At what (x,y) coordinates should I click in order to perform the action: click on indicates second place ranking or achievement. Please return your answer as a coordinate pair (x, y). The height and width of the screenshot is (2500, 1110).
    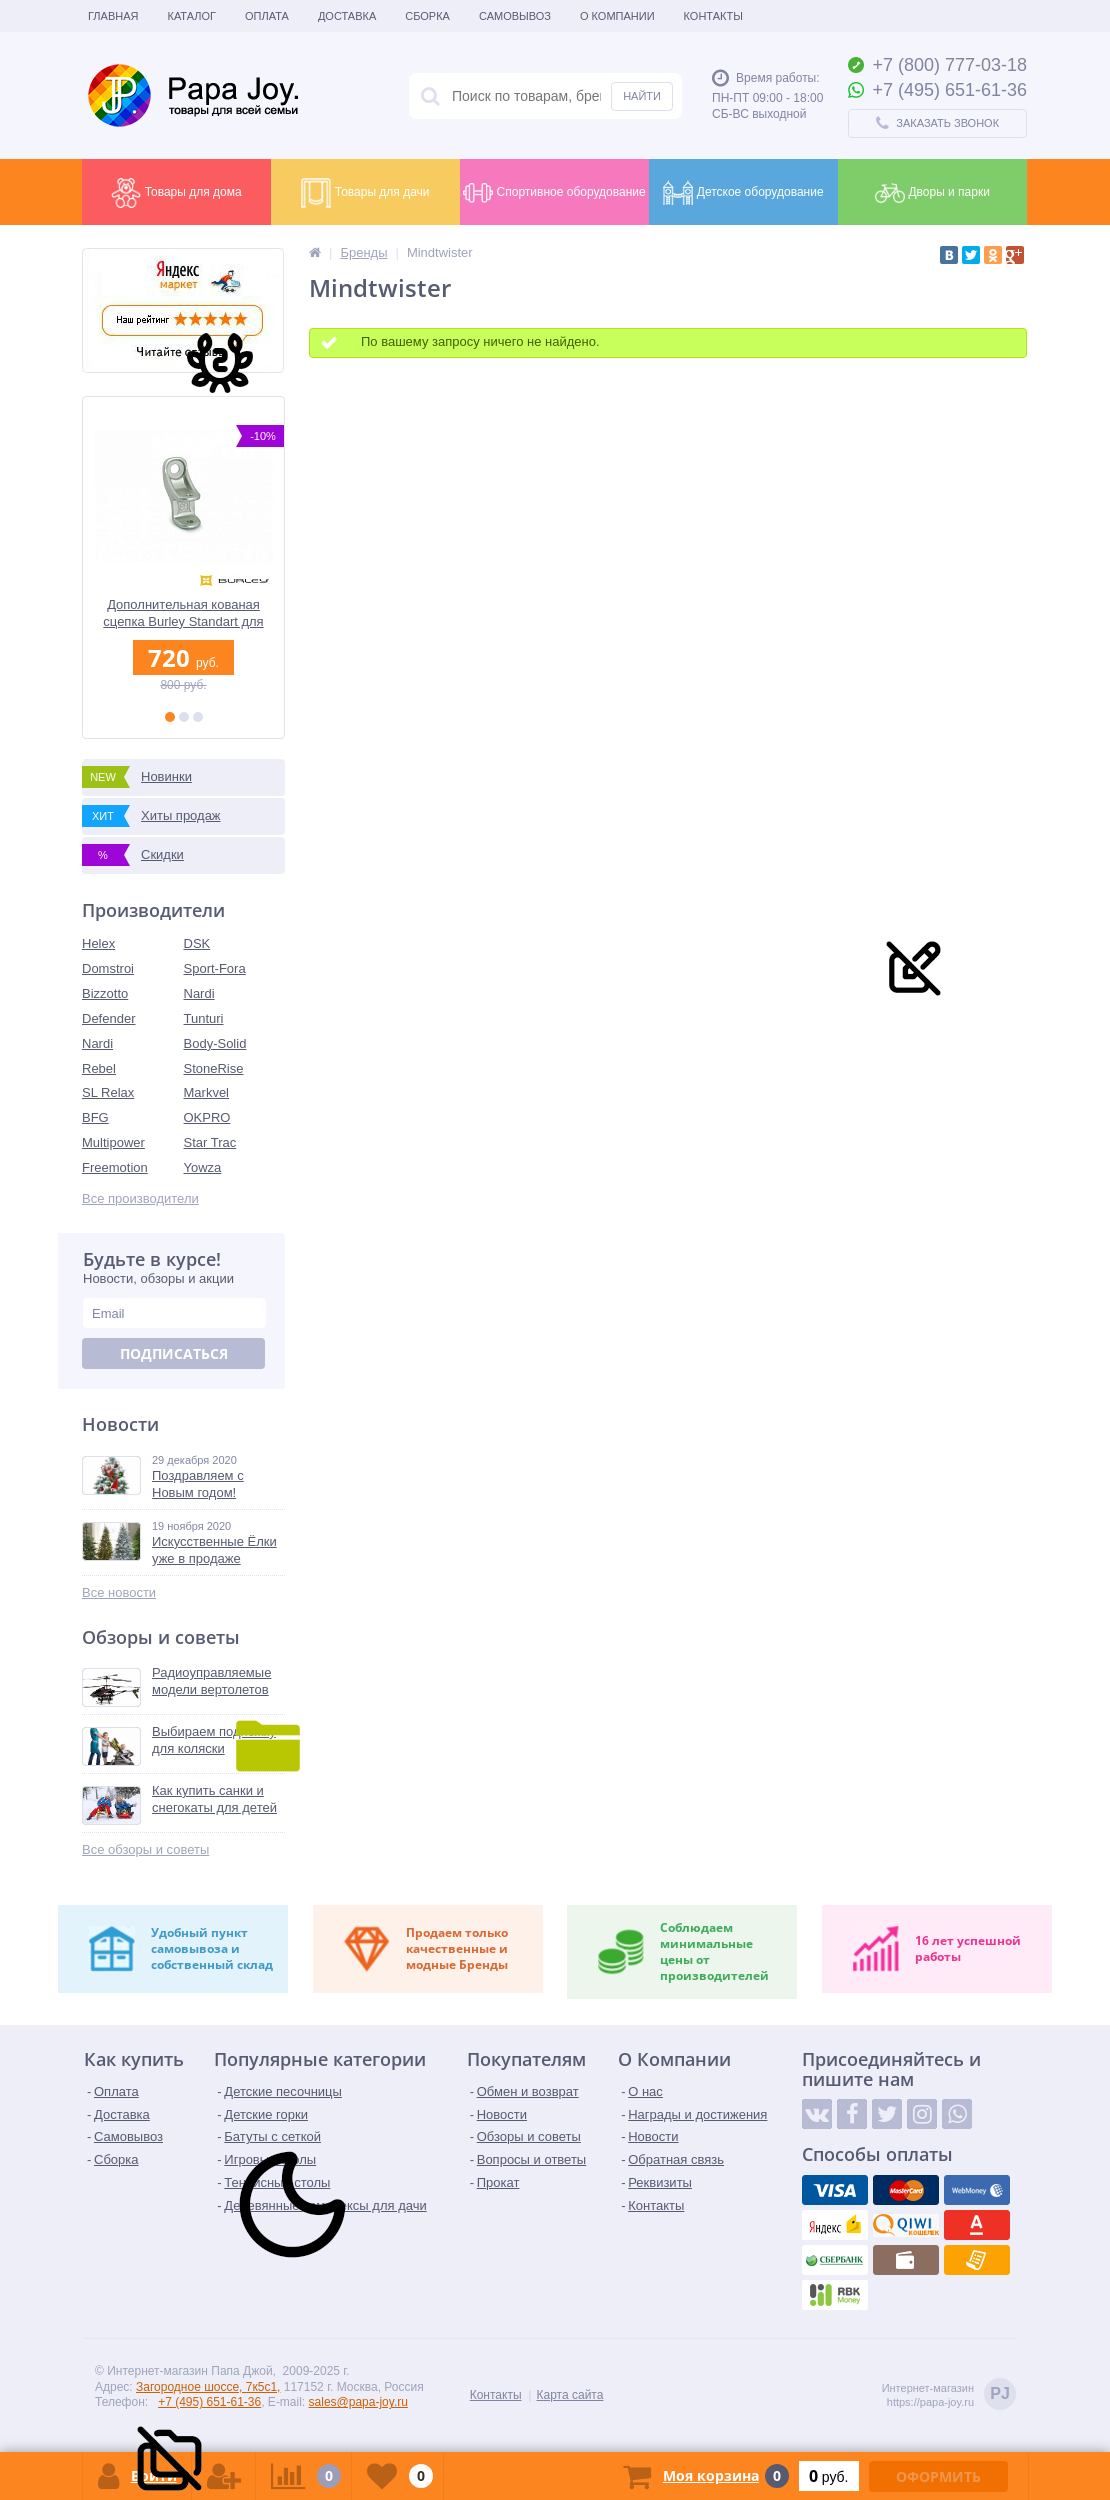
    Looking at the image, I should click on (220, 363).